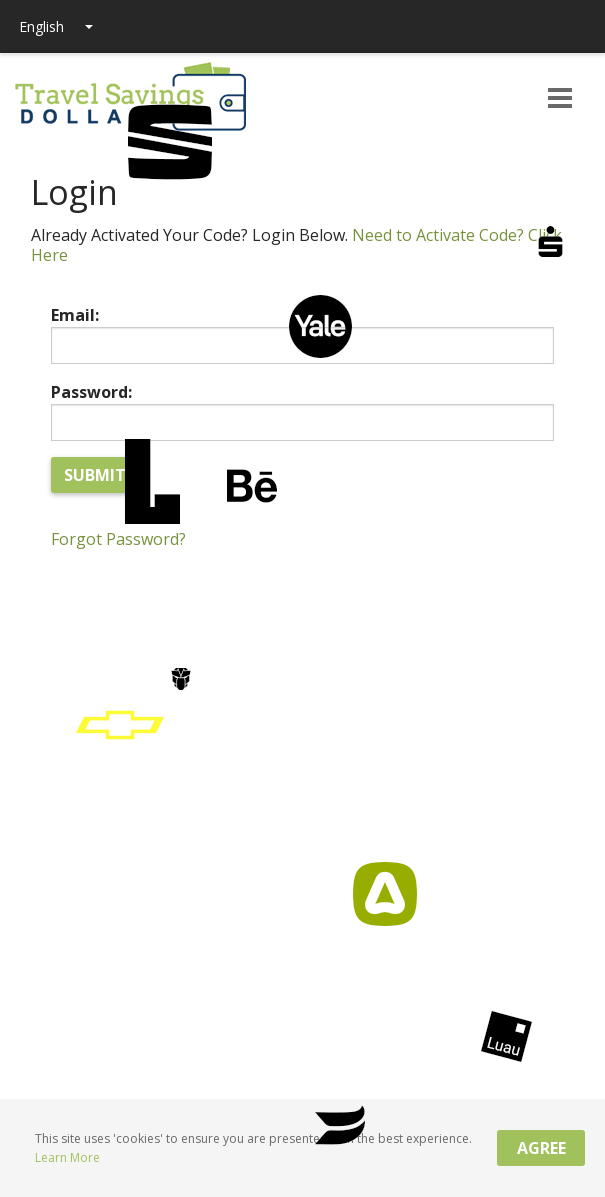  Describe the element at coordinates (152, 481) in the screenshot. I see `visit the Lospec website` at that location.